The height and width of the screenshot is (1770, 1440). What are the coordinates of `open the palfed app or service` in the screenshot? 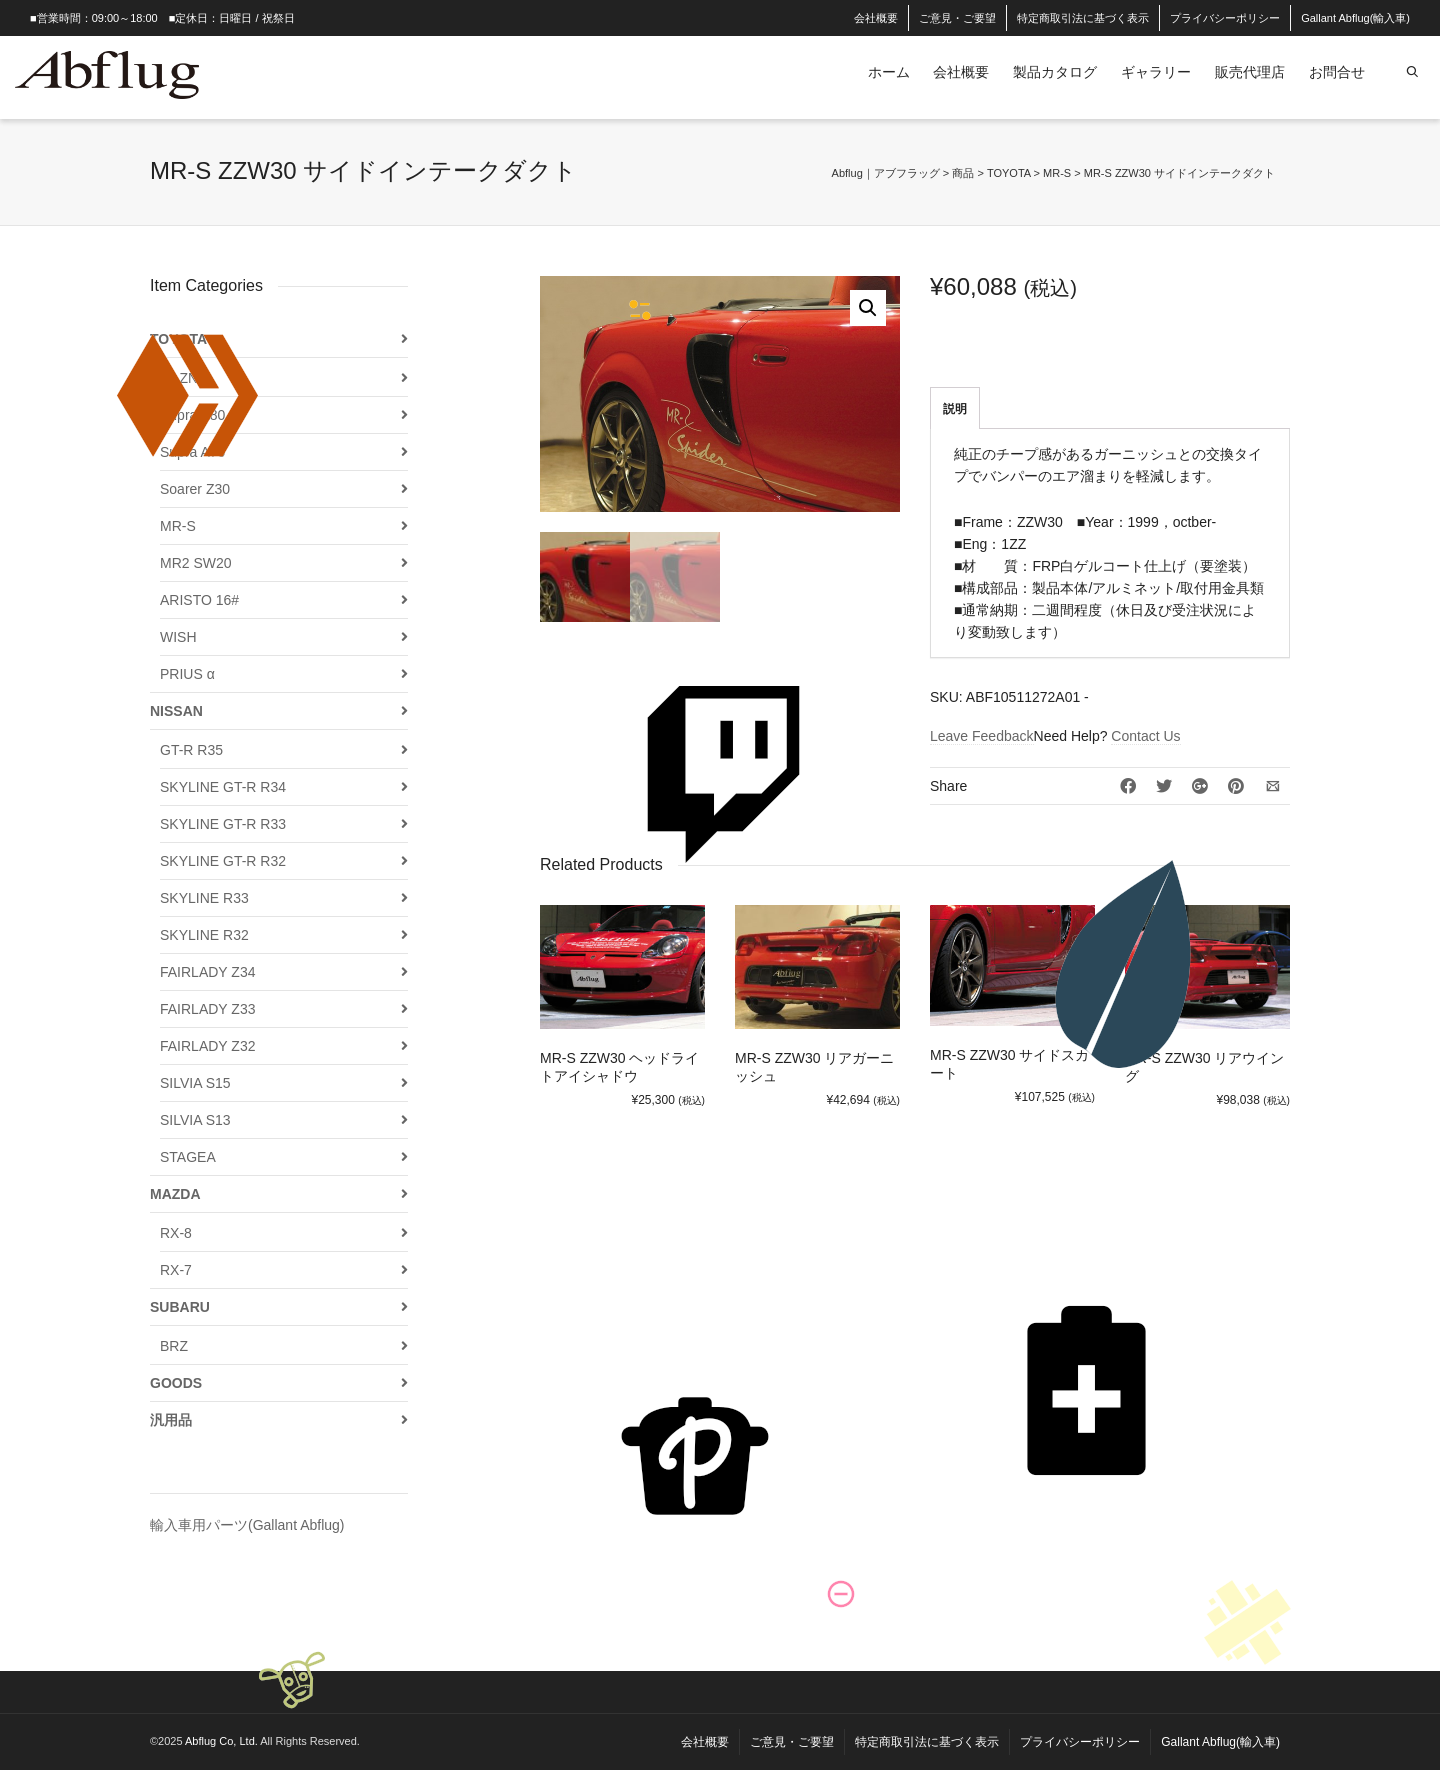 It's located at (695, 1456).